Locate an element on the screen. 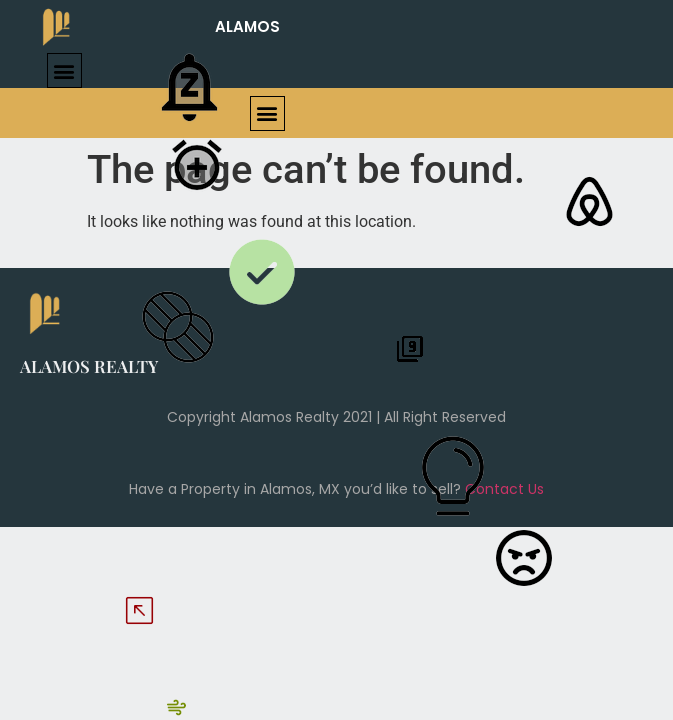 The width and height of the screenshot is (673, 720). open the Airbnb app or website is located at coordinates (589, 201).